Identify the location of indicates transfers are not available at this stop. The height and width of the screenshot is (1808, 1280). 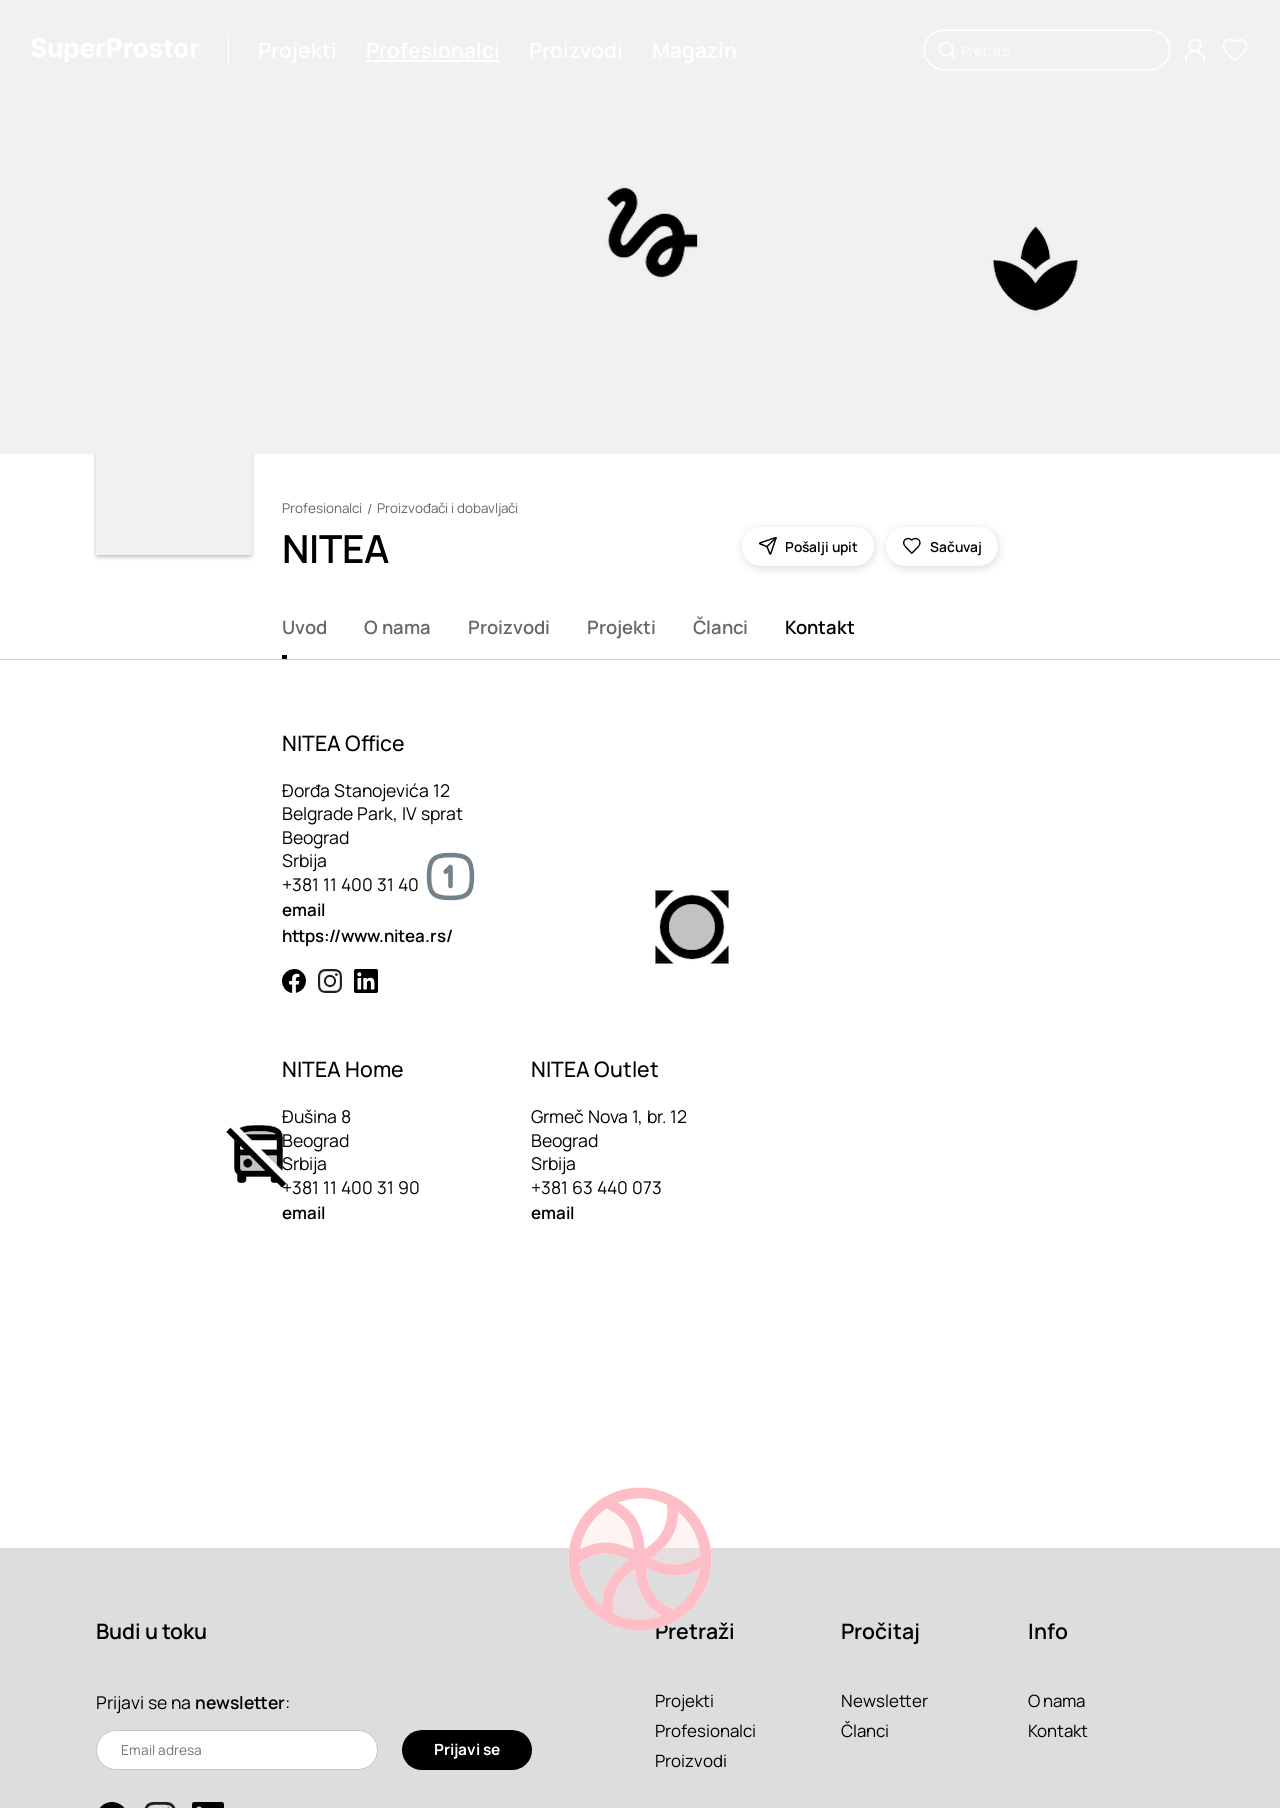
(258, 1155).